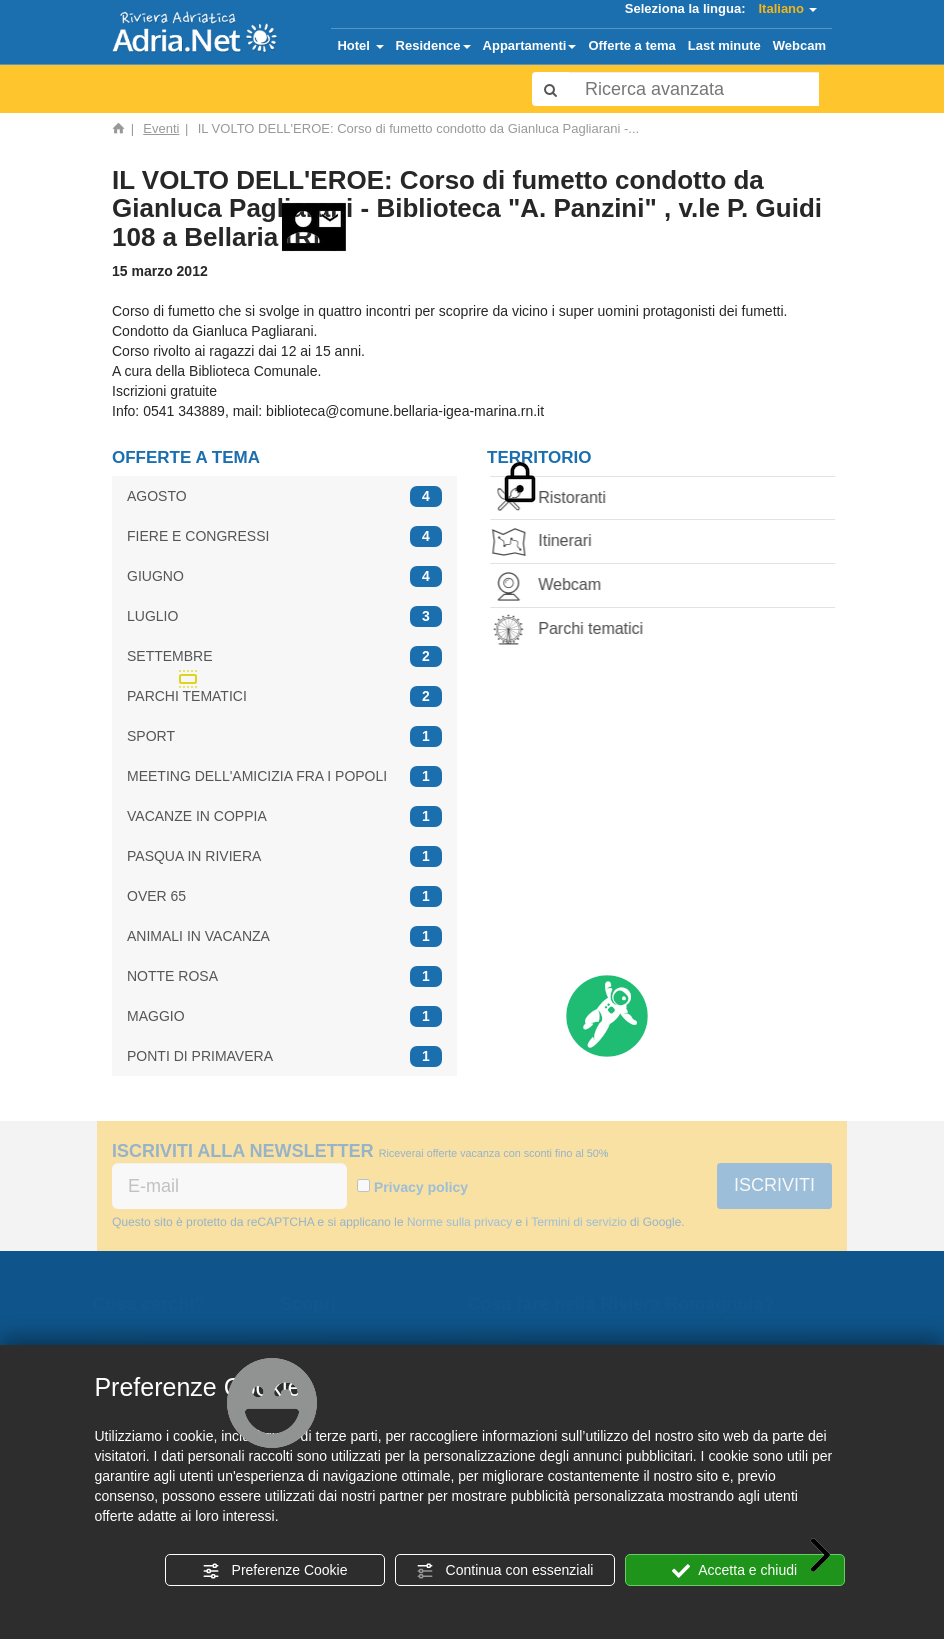  What do you see at coordinates (188, 679) in the screenshot?
I see `insert a content section or block` at bounding box center [188, 679].